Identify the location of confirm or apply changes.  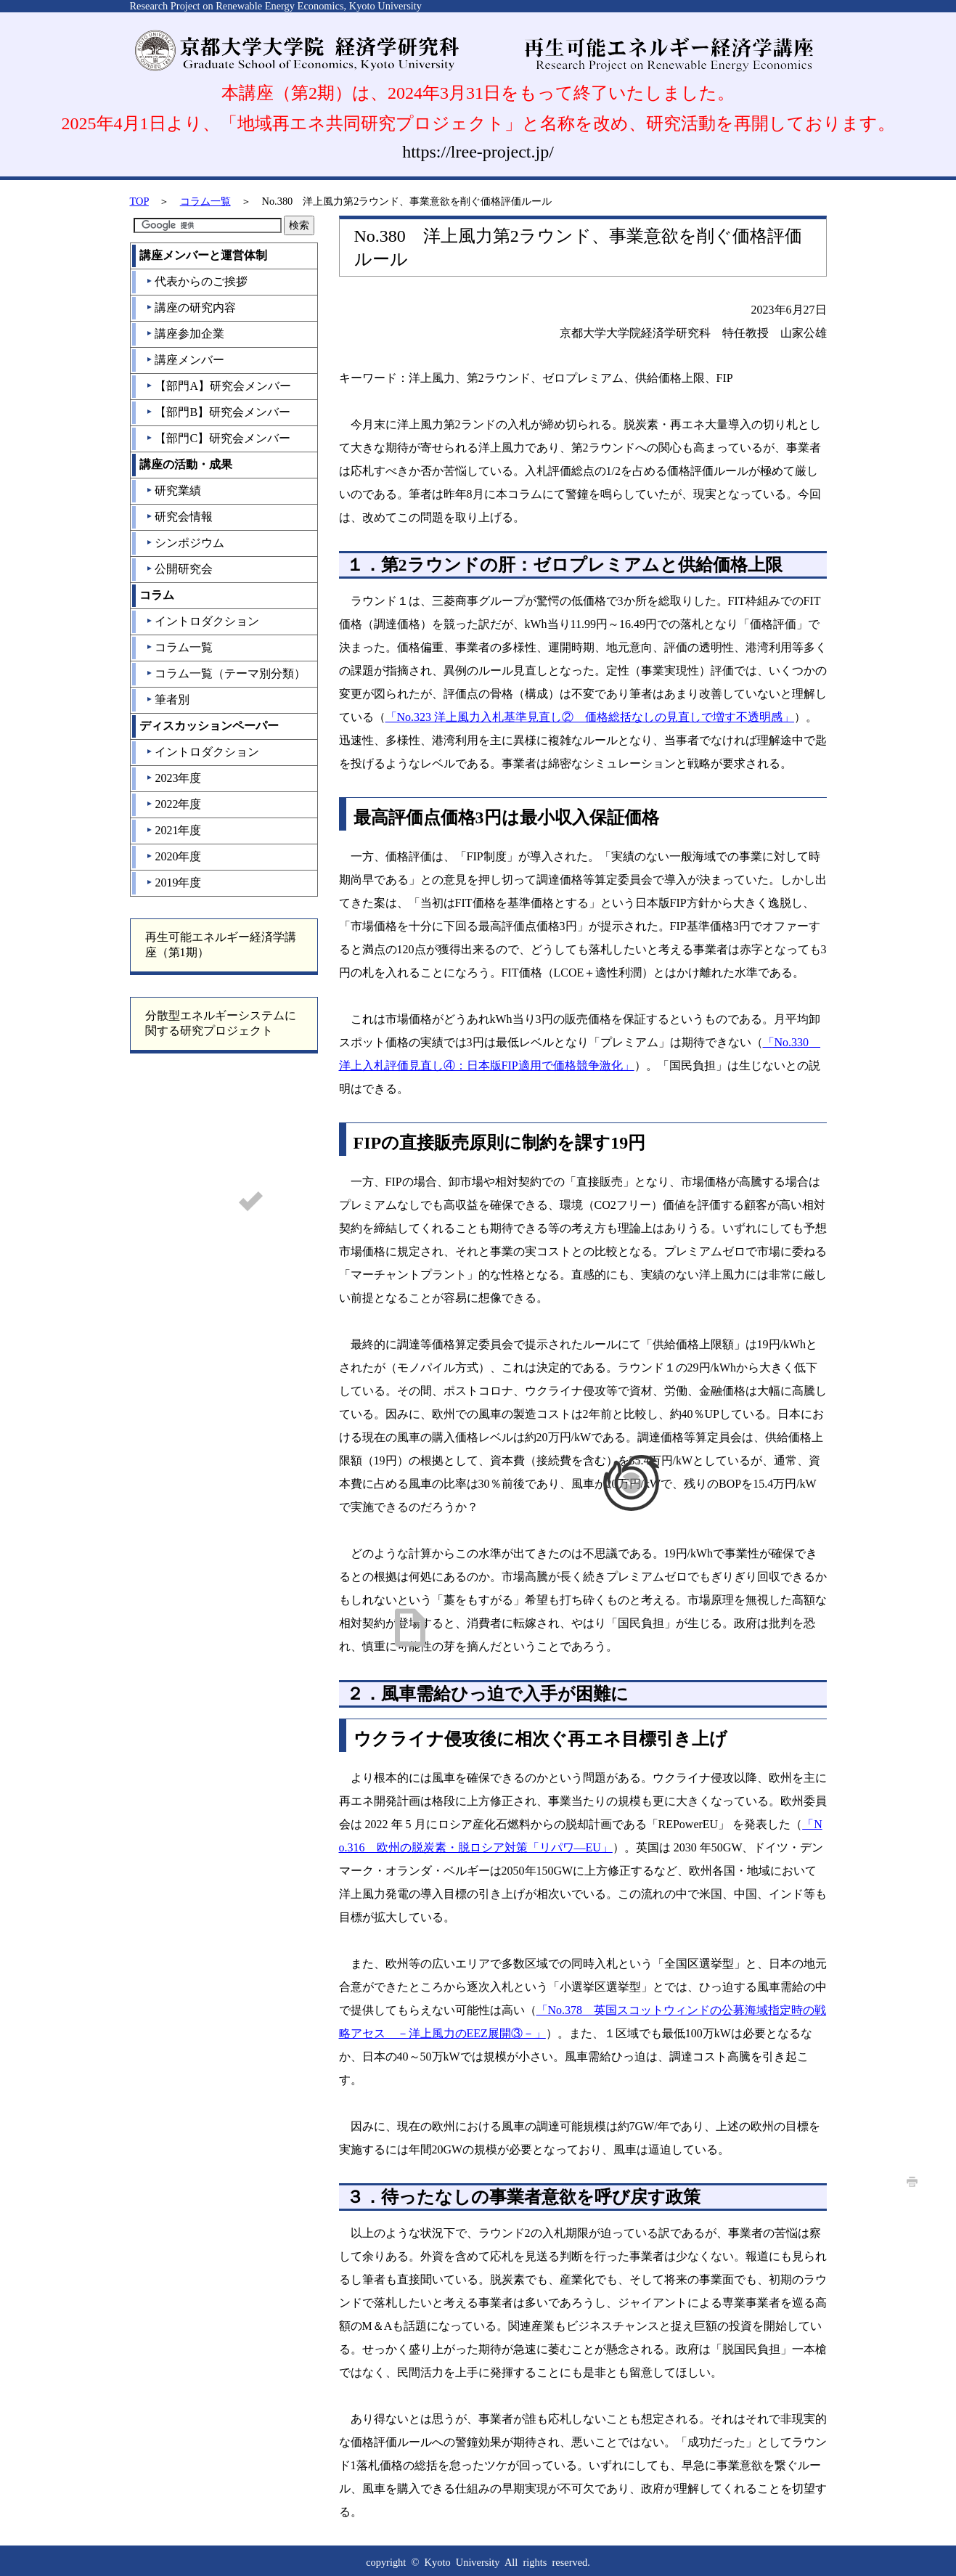
(250, 1200).